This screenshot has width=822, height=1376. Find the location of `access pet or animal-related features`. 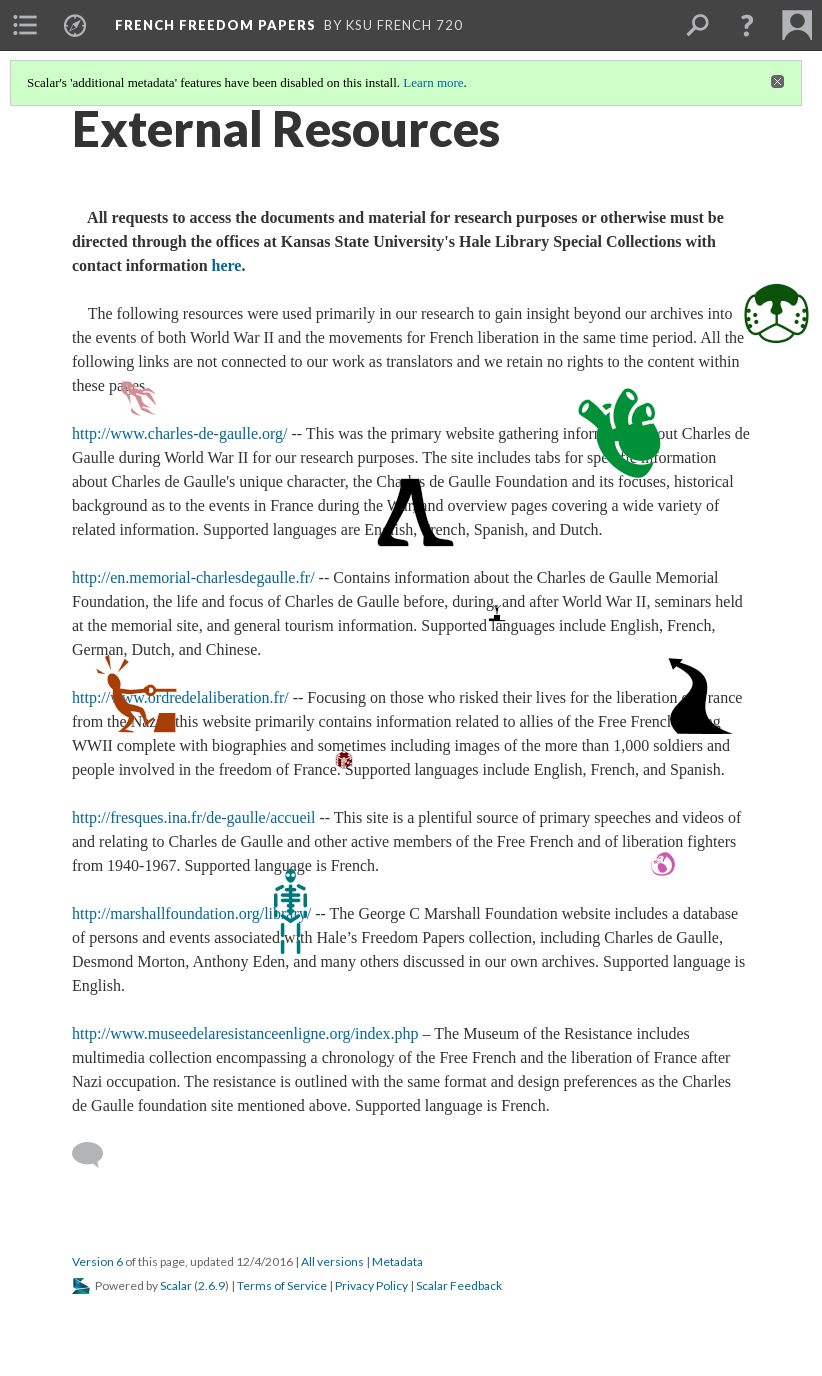

access pet or animal-related features is located at coordinates (776, 313).